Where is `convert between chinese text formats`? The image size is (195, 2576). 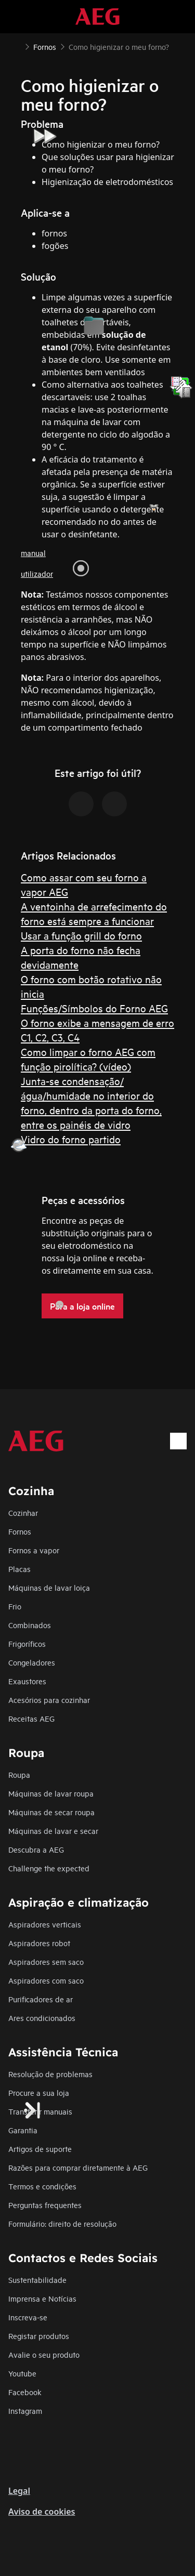 convert between chinese text formats is located at coordinates (181, 387).